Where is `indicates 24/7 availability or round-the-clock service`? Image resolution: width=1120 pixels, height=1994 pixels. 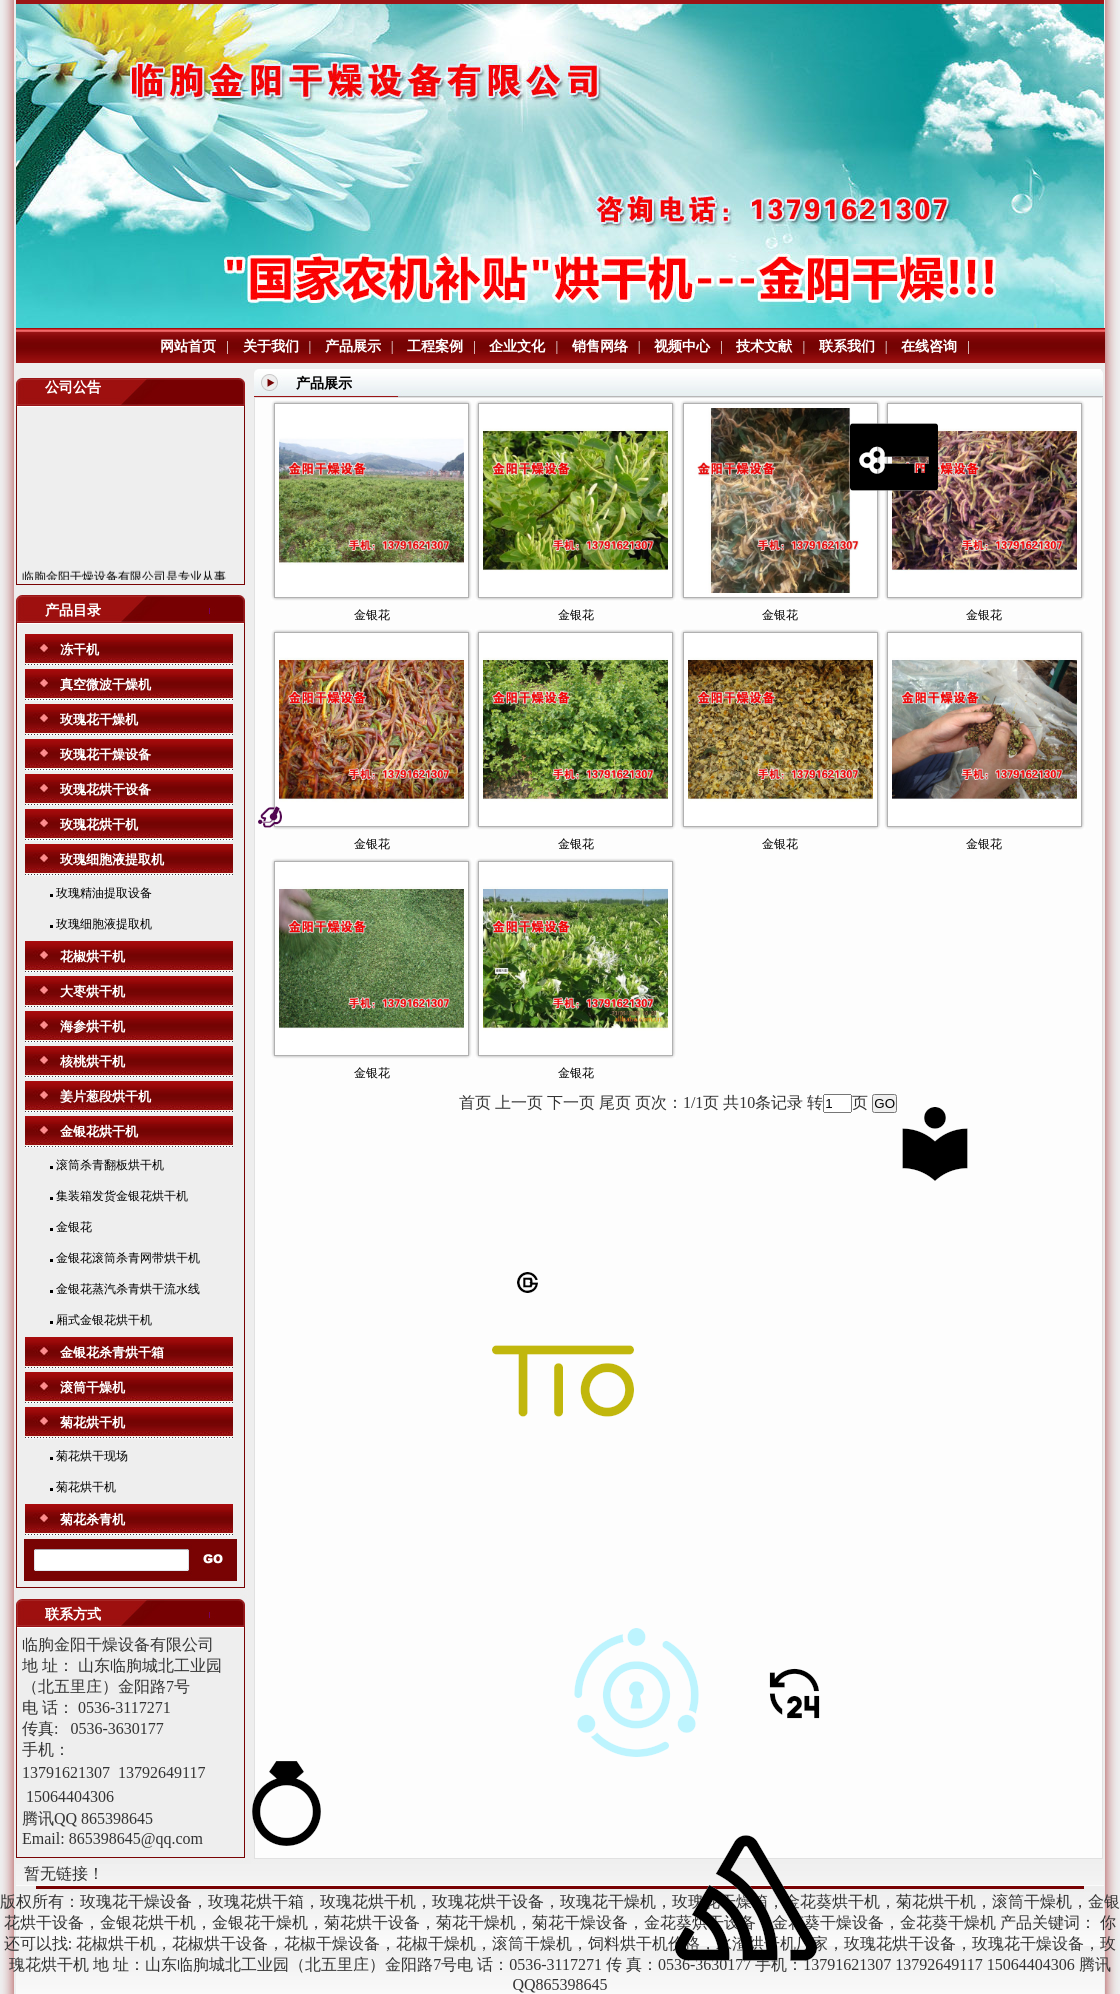 indicates 24/7 availability or round-the-clock service is located at coordinates (794, 1693).